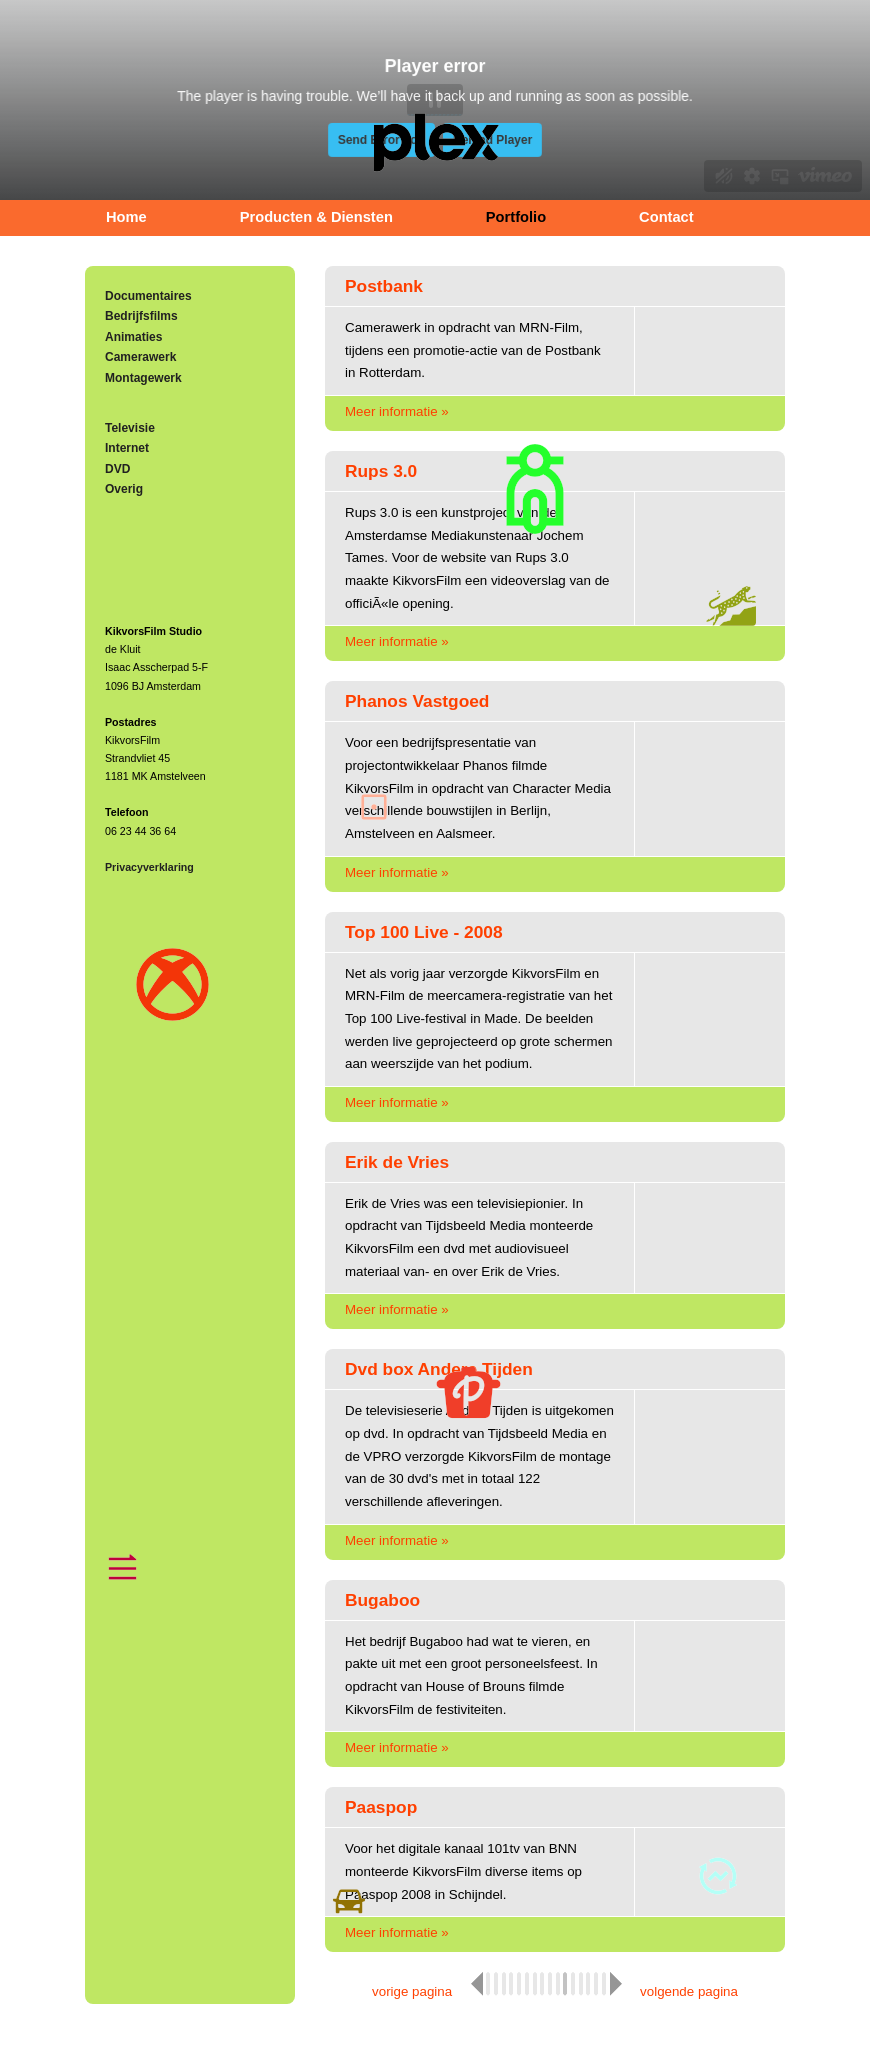  What do you see at coordinates (122, 1568) in the screenshot?
I see `play items in sequential order` at bounding box center [122, 1568].